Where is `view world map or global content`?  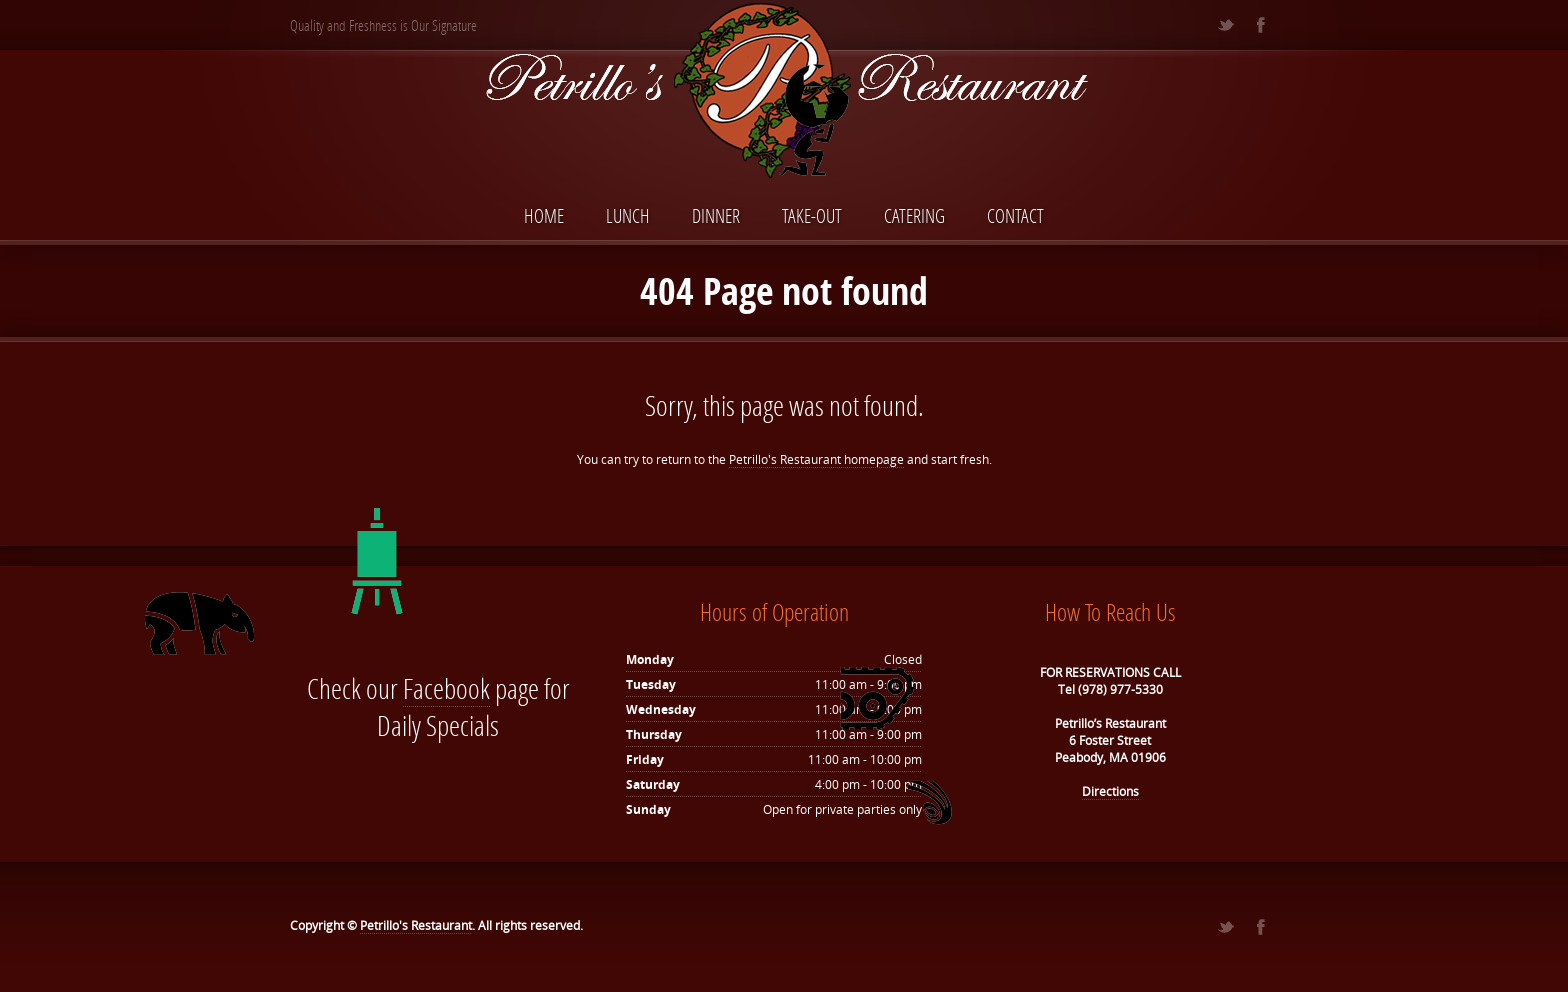 view world map or global content is located at coordinates (817, 119).